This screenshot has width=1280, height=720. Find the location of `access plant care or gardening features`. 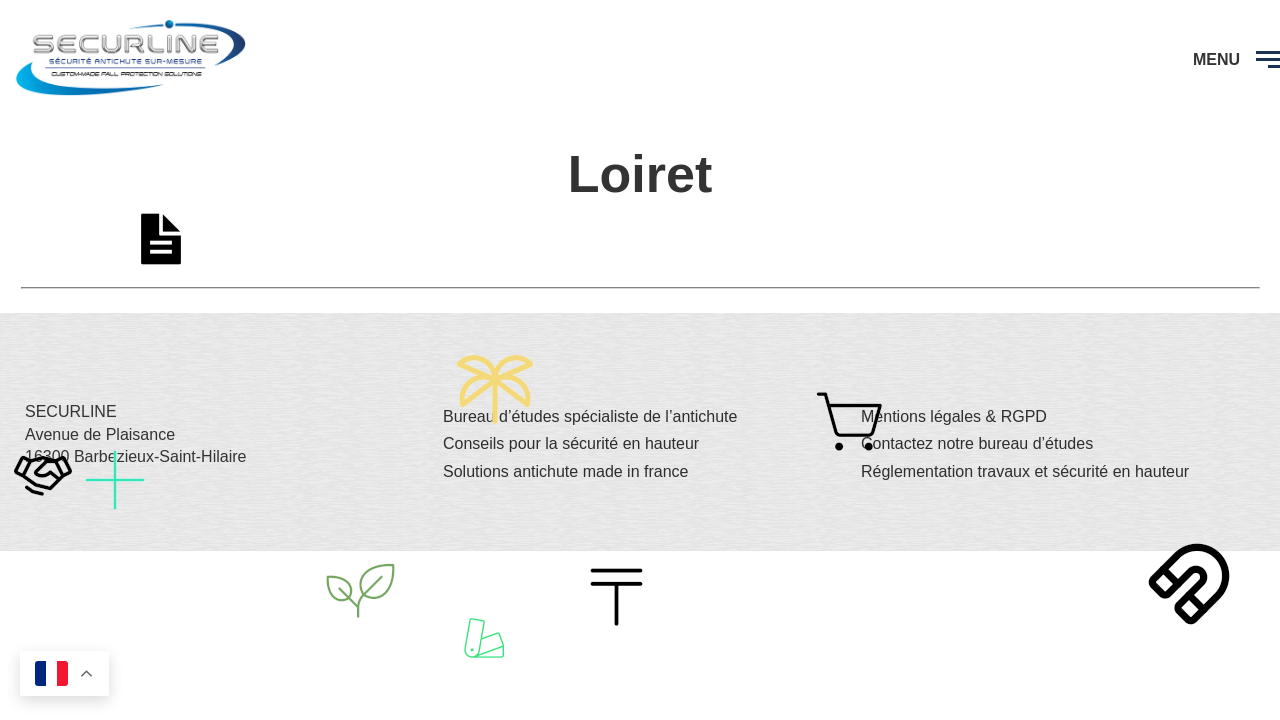

access plant care or gardening features is located at coordinates (360, 588).